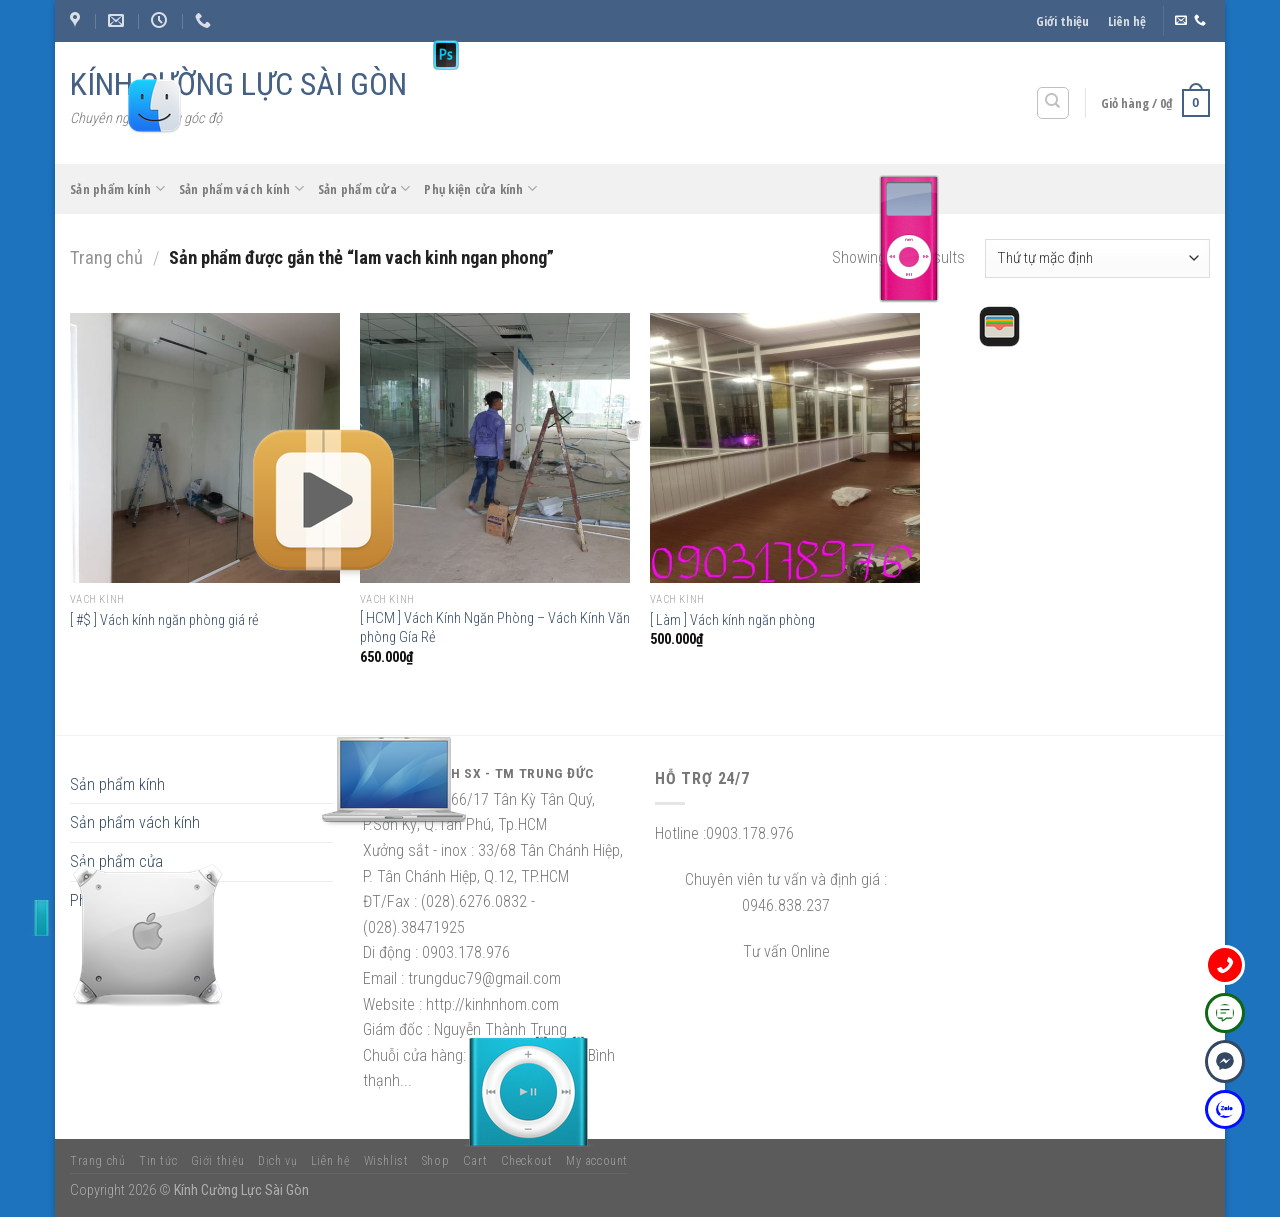 Image resolution: width=1280 pixels, height=1217 pixels. What do you see at coordinates (909, 239) in the screenshot?
I see `iPod nano device in pink` at bounding box center [909, 239].